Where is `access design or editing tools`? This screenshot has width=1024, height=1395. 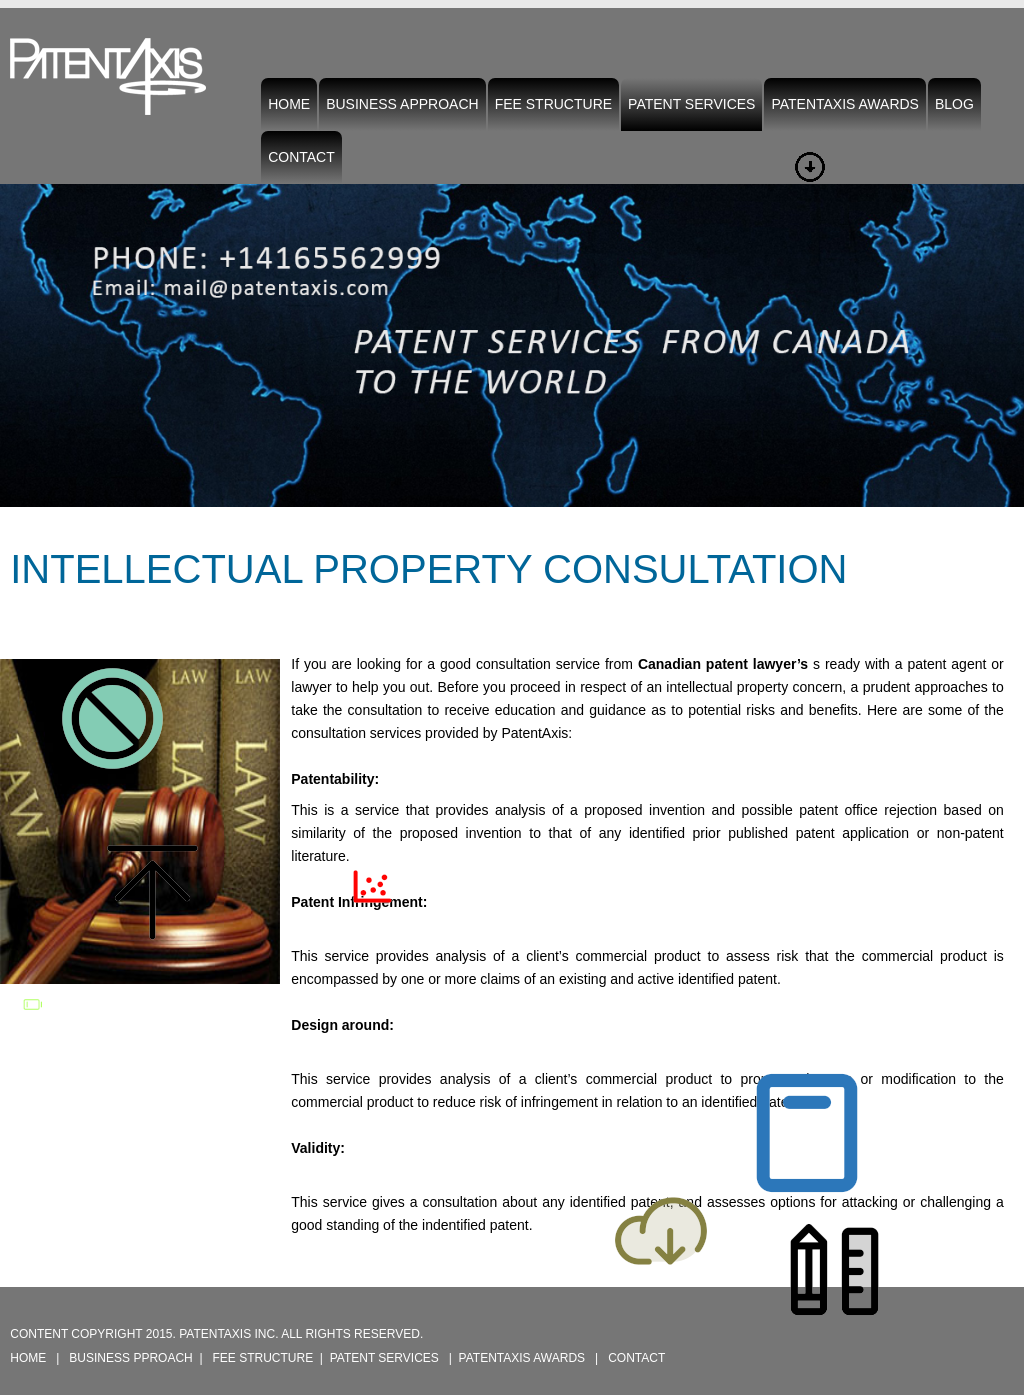
access design or editing tools is located at coordinates (834, 1271).